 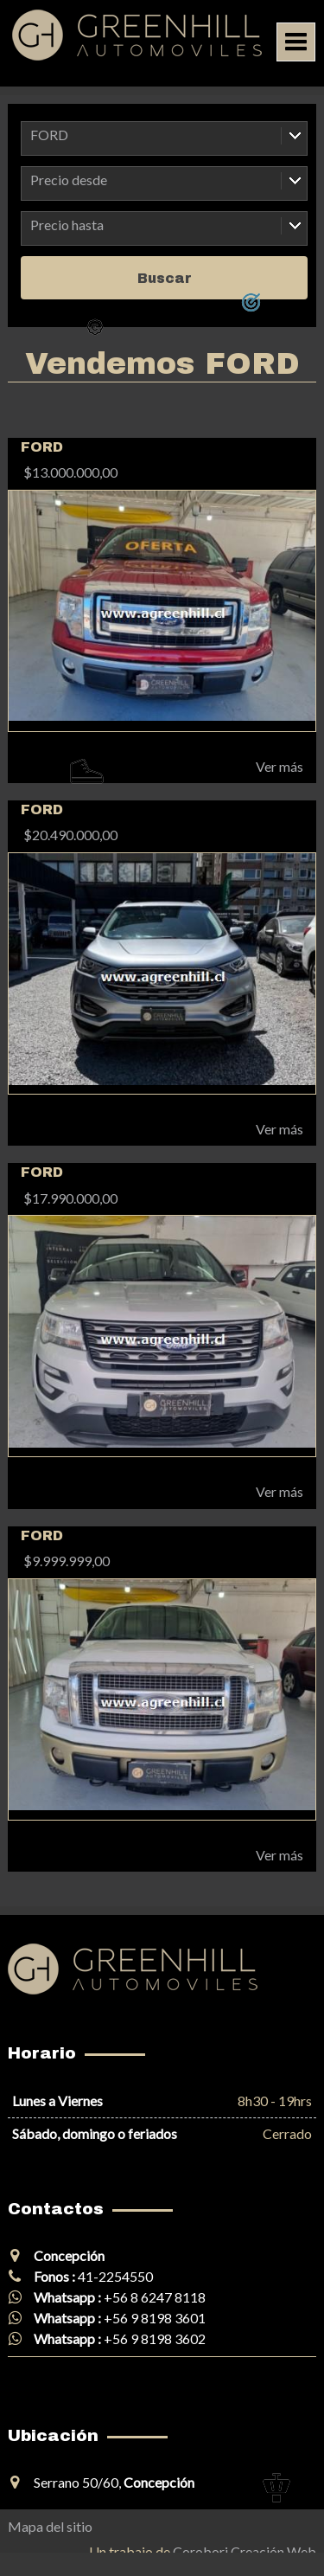 I want to click on access air traffic control features, so click(x=276, y=2488).